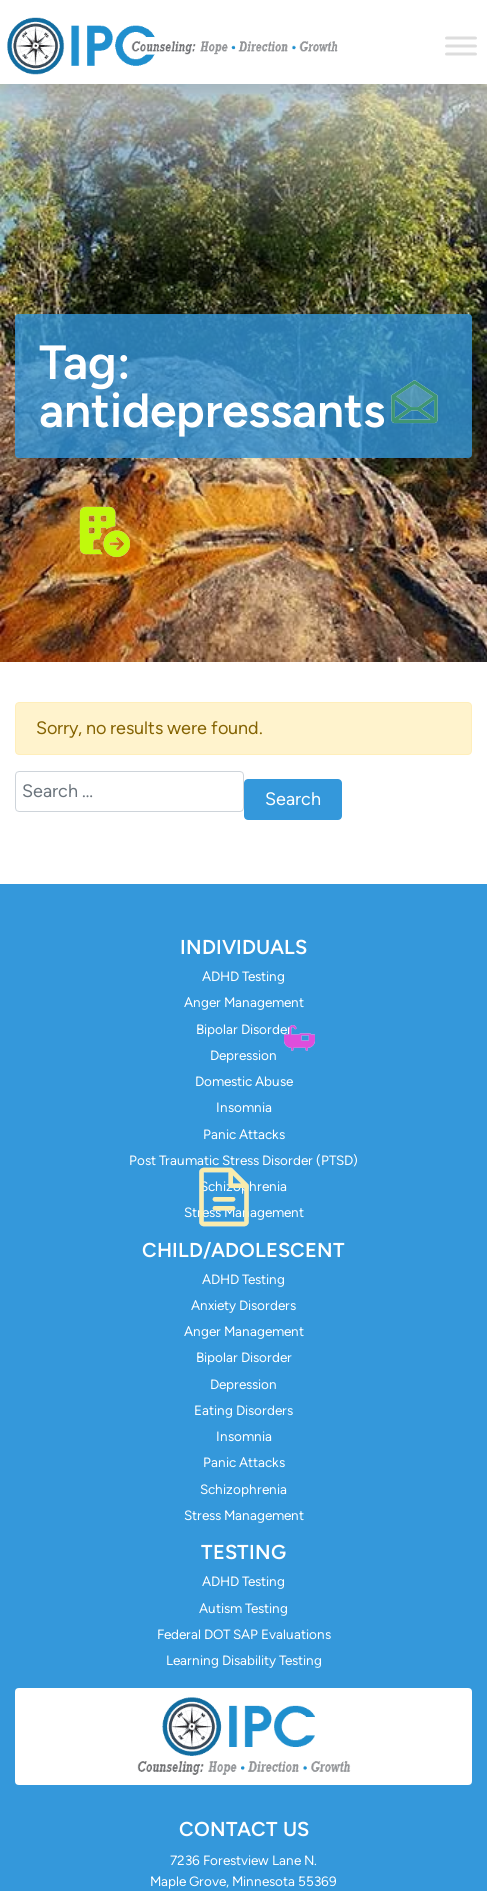 This screenshot has width=487, height=1891. I want to click on view document or text file, so click(224, 1197).